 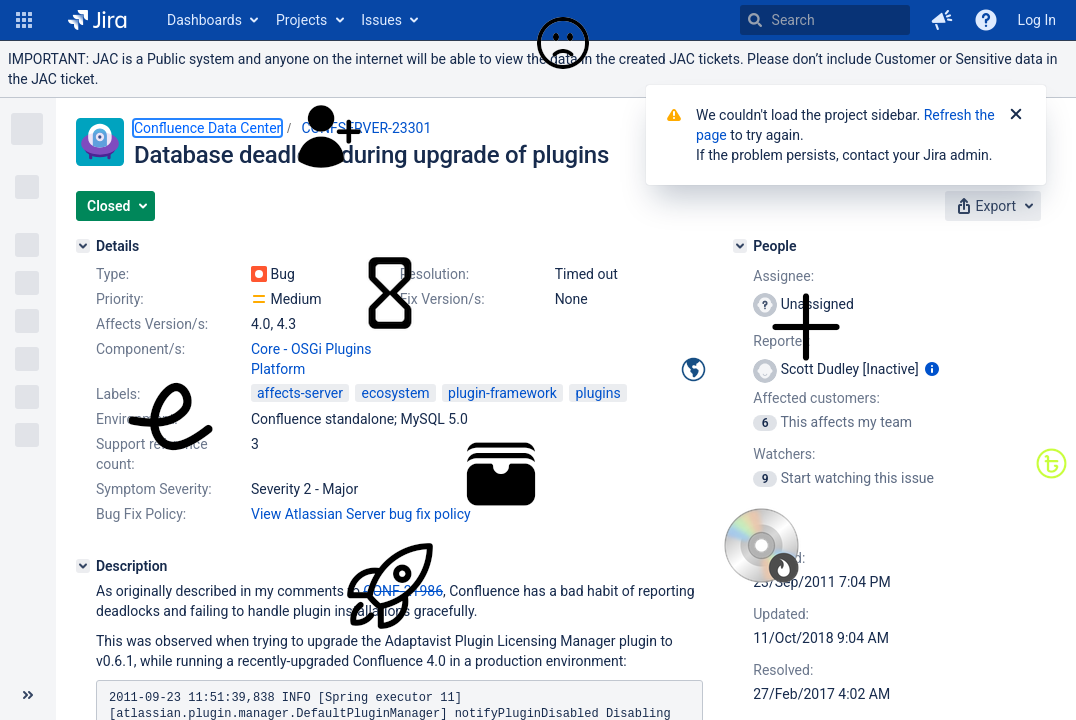 I want to click on ember.js framework logo, so click(x=170, y=416).